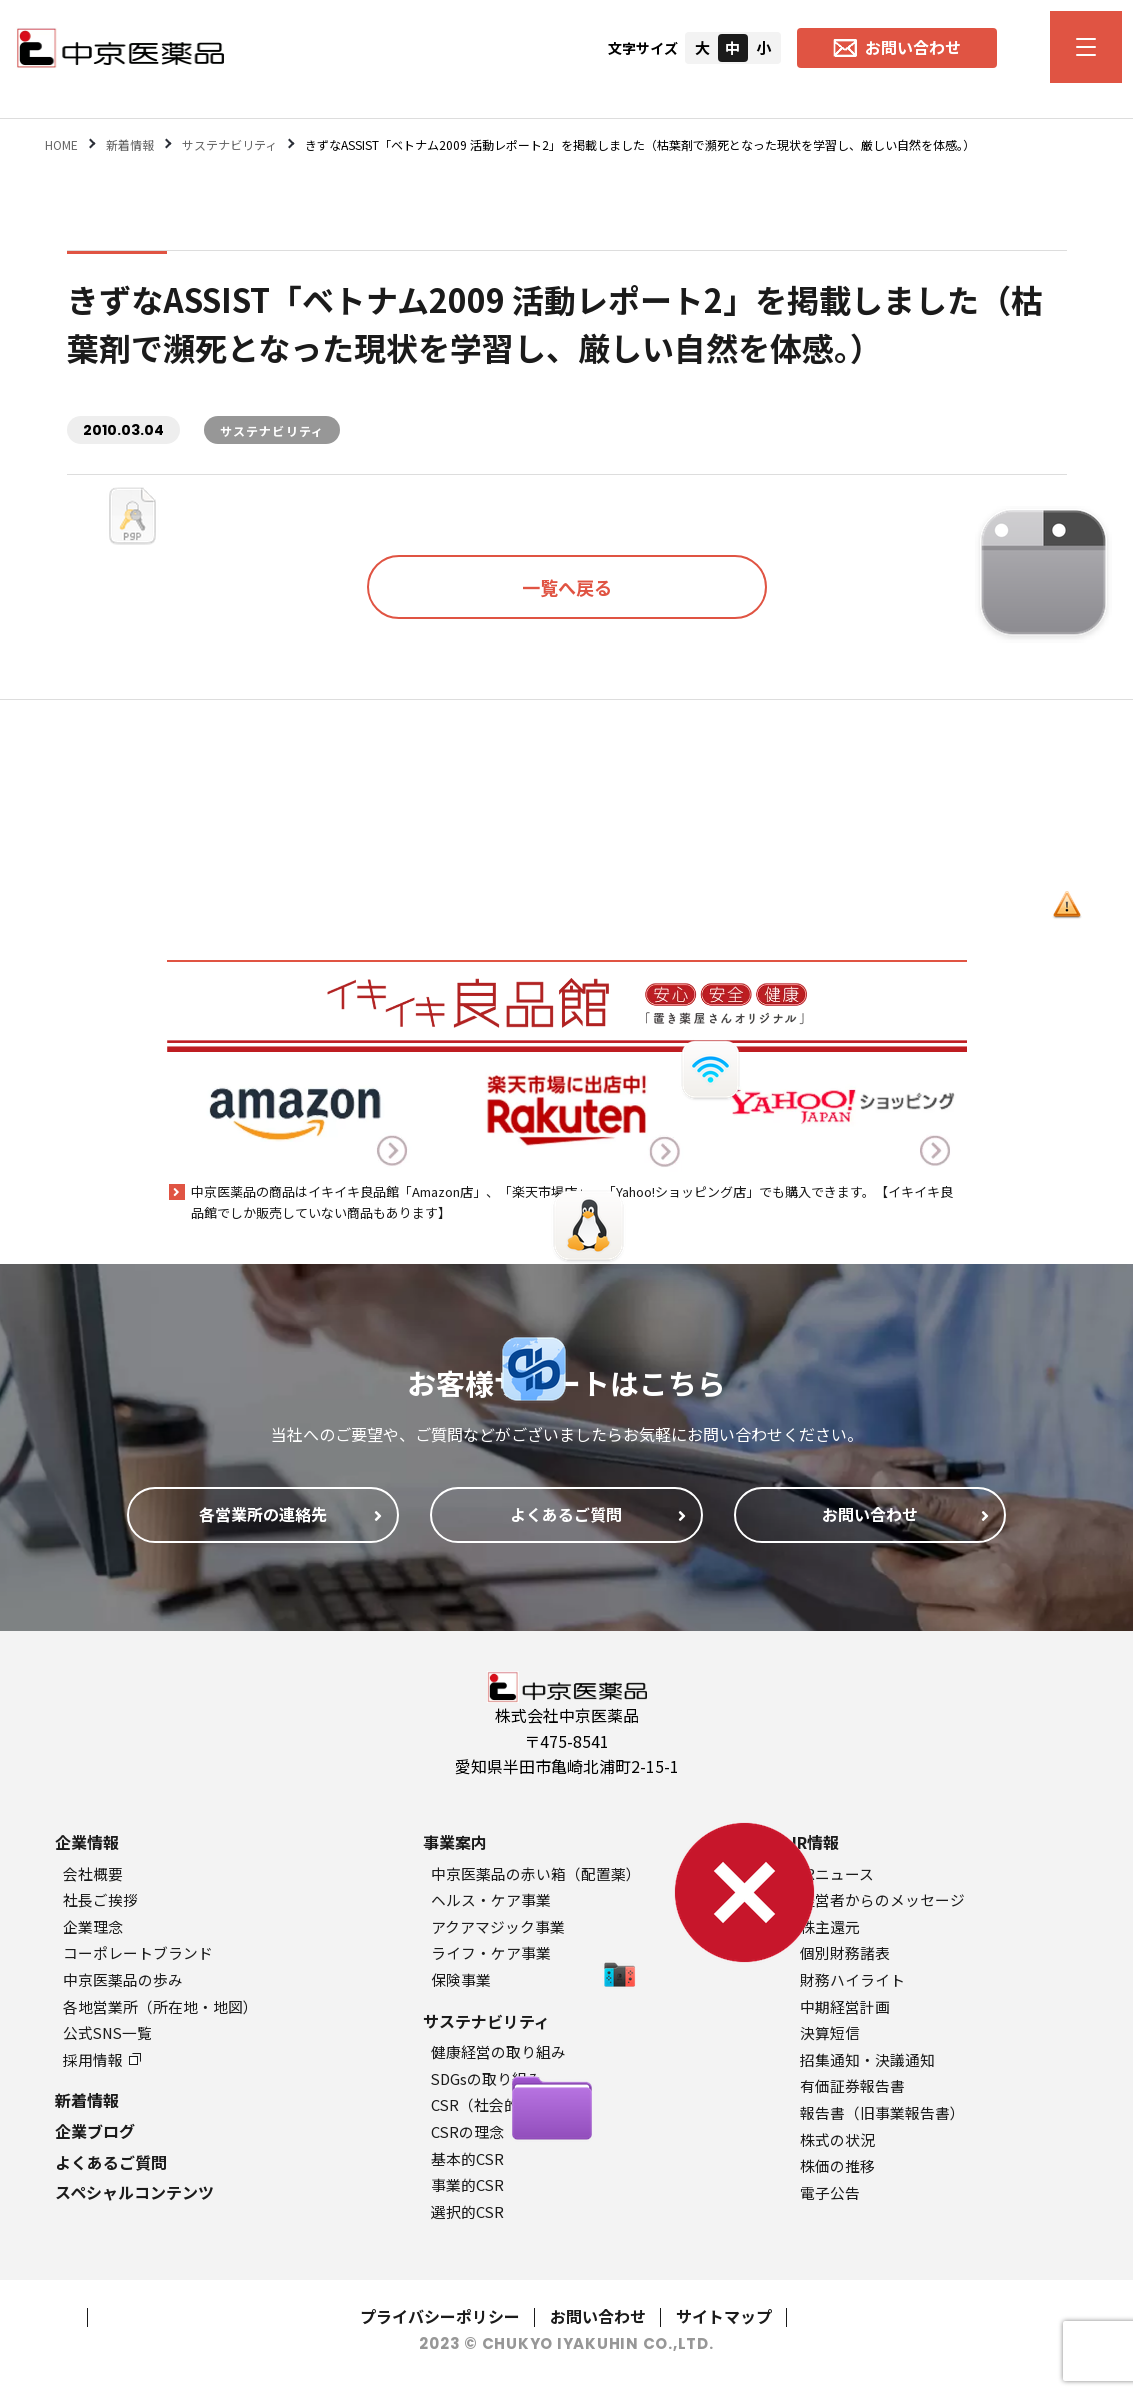  What do you see at coordinates (534, 1369) in the screenshot?
I see `launch qutebrowser web browser` at bounding box center [534, 1369].